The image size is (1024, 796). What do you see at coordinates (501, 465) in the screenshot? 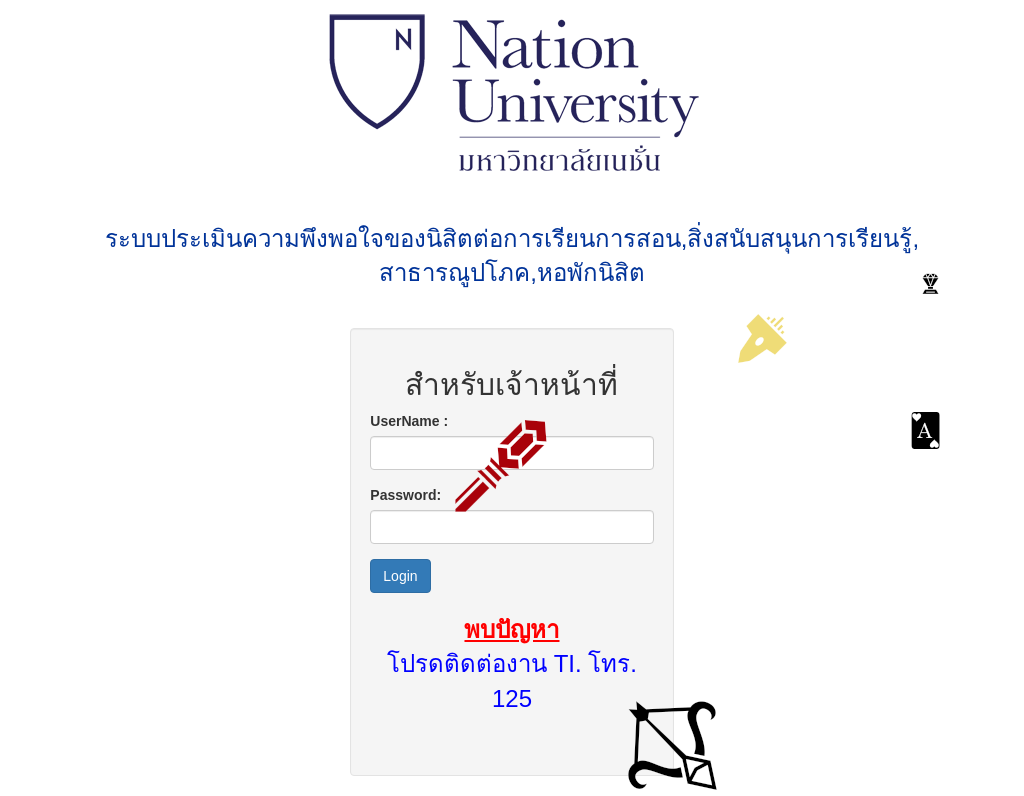
I see `cast a spell or use magic ability` at bounding box center [501, 465].